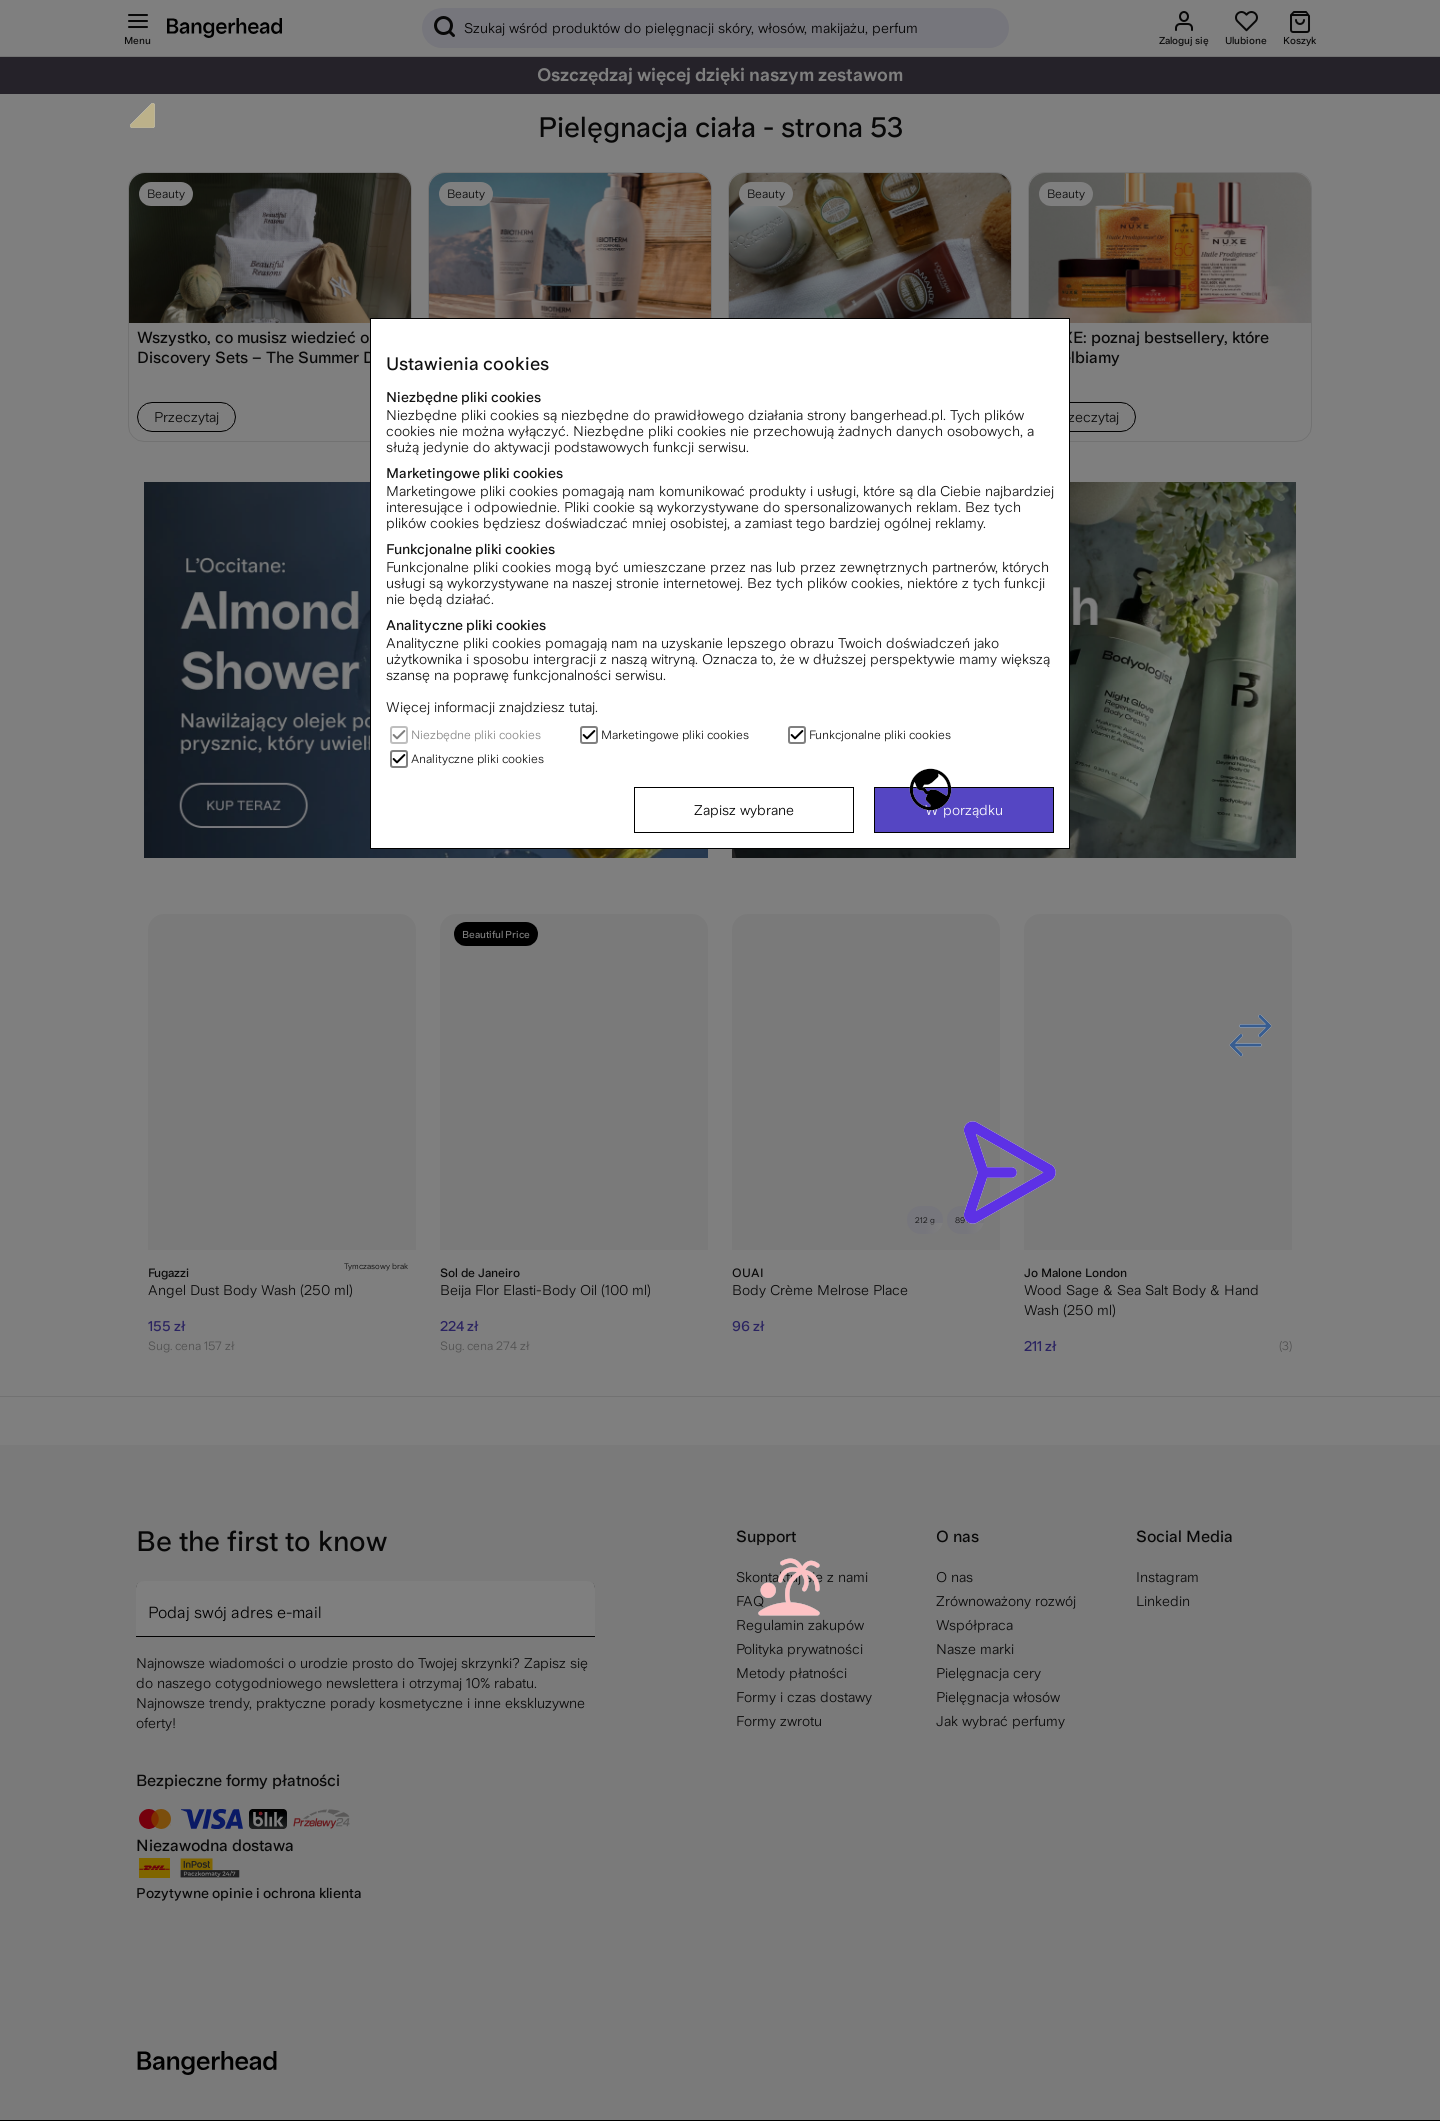  I want to click on view tropical or vacation-related content, so click(789, 1587).